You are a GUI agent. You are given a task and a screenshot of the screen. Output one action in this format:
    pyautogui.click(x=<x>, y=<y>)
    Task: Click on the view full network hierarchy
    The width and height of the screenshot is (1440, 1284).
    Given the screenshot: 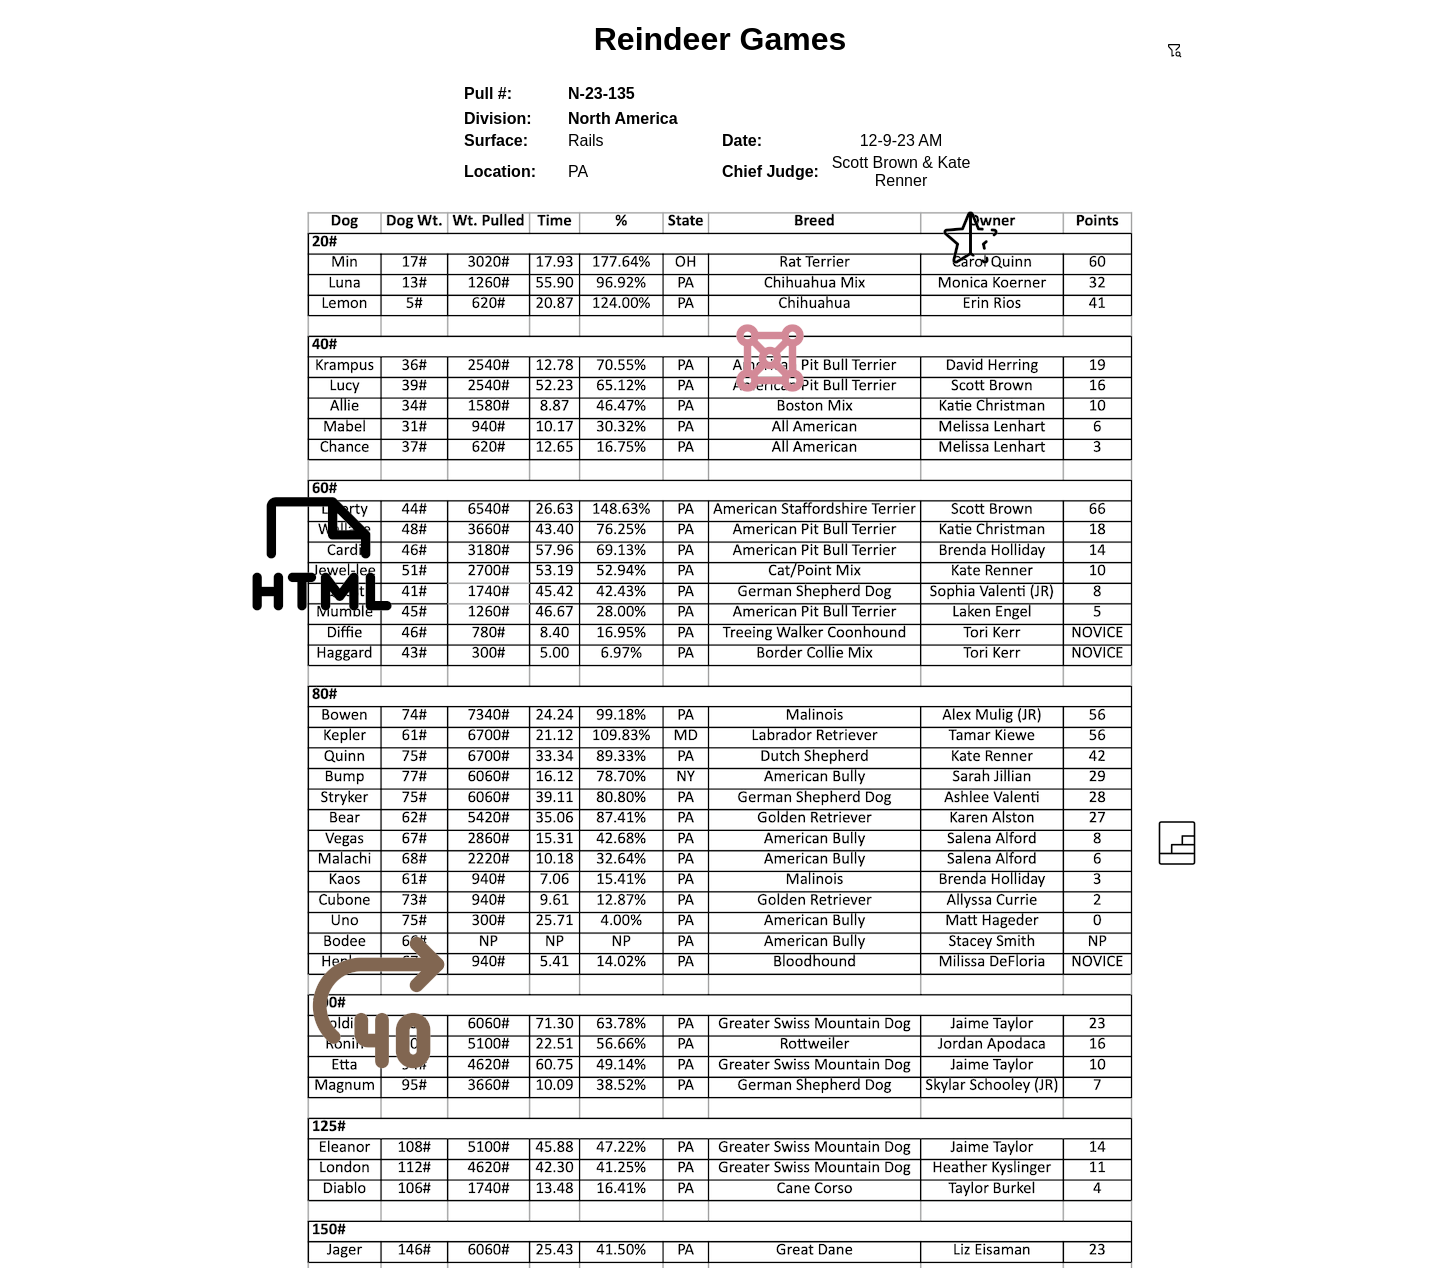 What is the action you would take?
    pyautogui.click(x=770, y=358)
    